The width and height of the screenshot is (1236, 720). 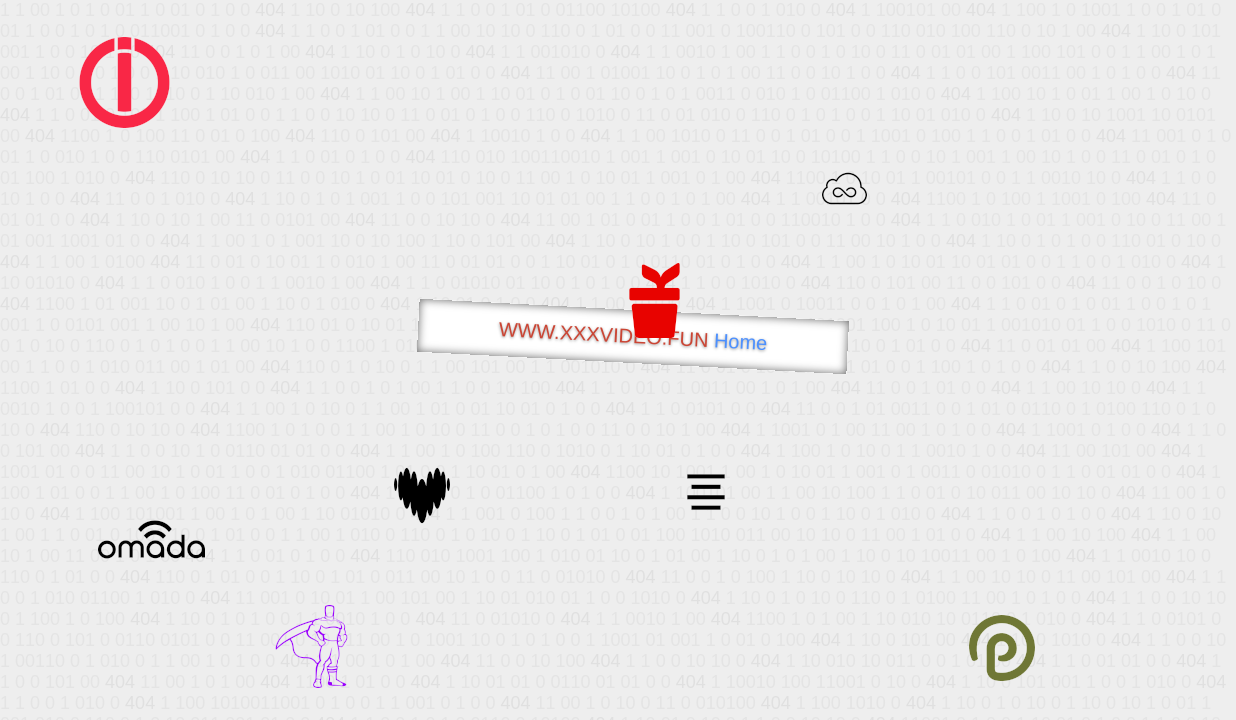 What do you see at coordinates (654, 300) in the screenshot?
I see `open the Kueski app` at bounding box center [654, 300].